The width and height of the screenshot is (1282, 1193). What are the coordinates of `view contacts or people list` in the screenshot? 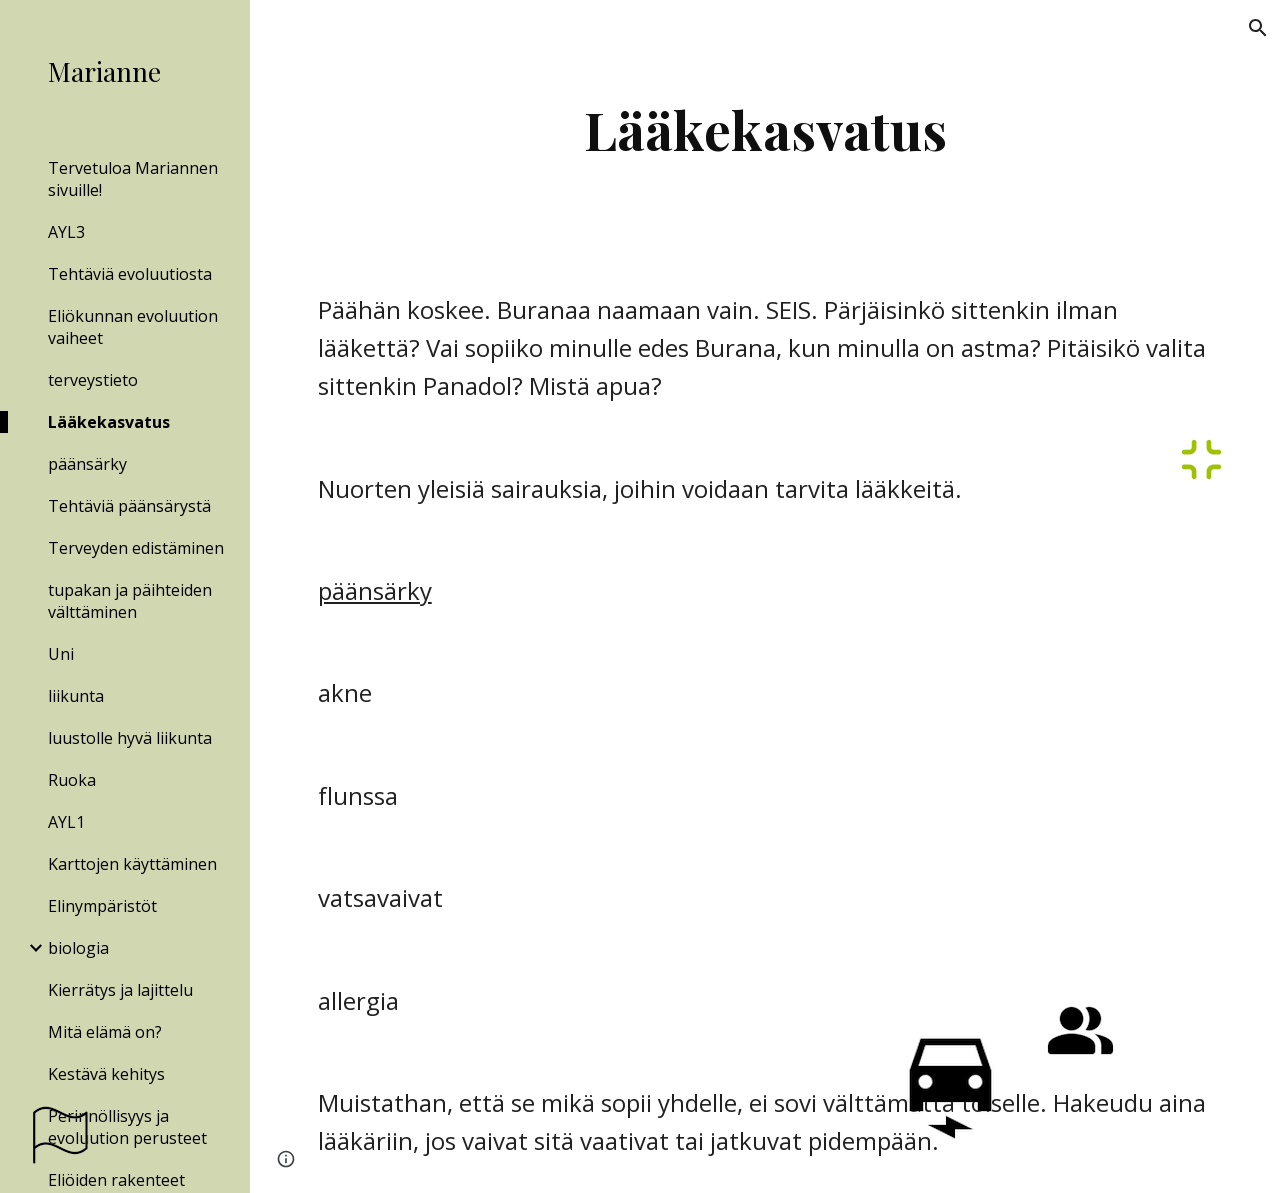 It's located at (1080, 1030).